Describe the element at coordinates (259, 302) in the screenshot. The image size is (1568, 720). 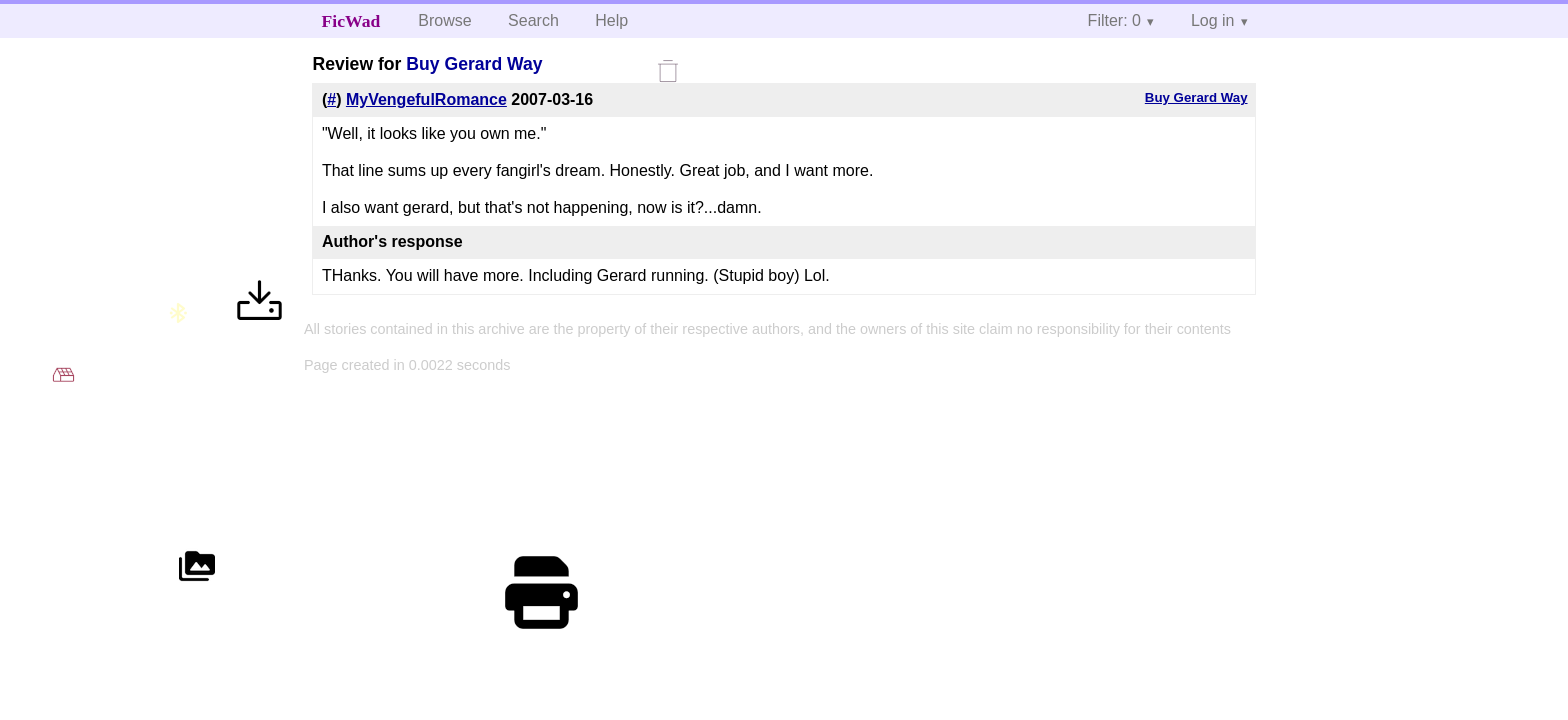
I see `download a file to your device` at that location.